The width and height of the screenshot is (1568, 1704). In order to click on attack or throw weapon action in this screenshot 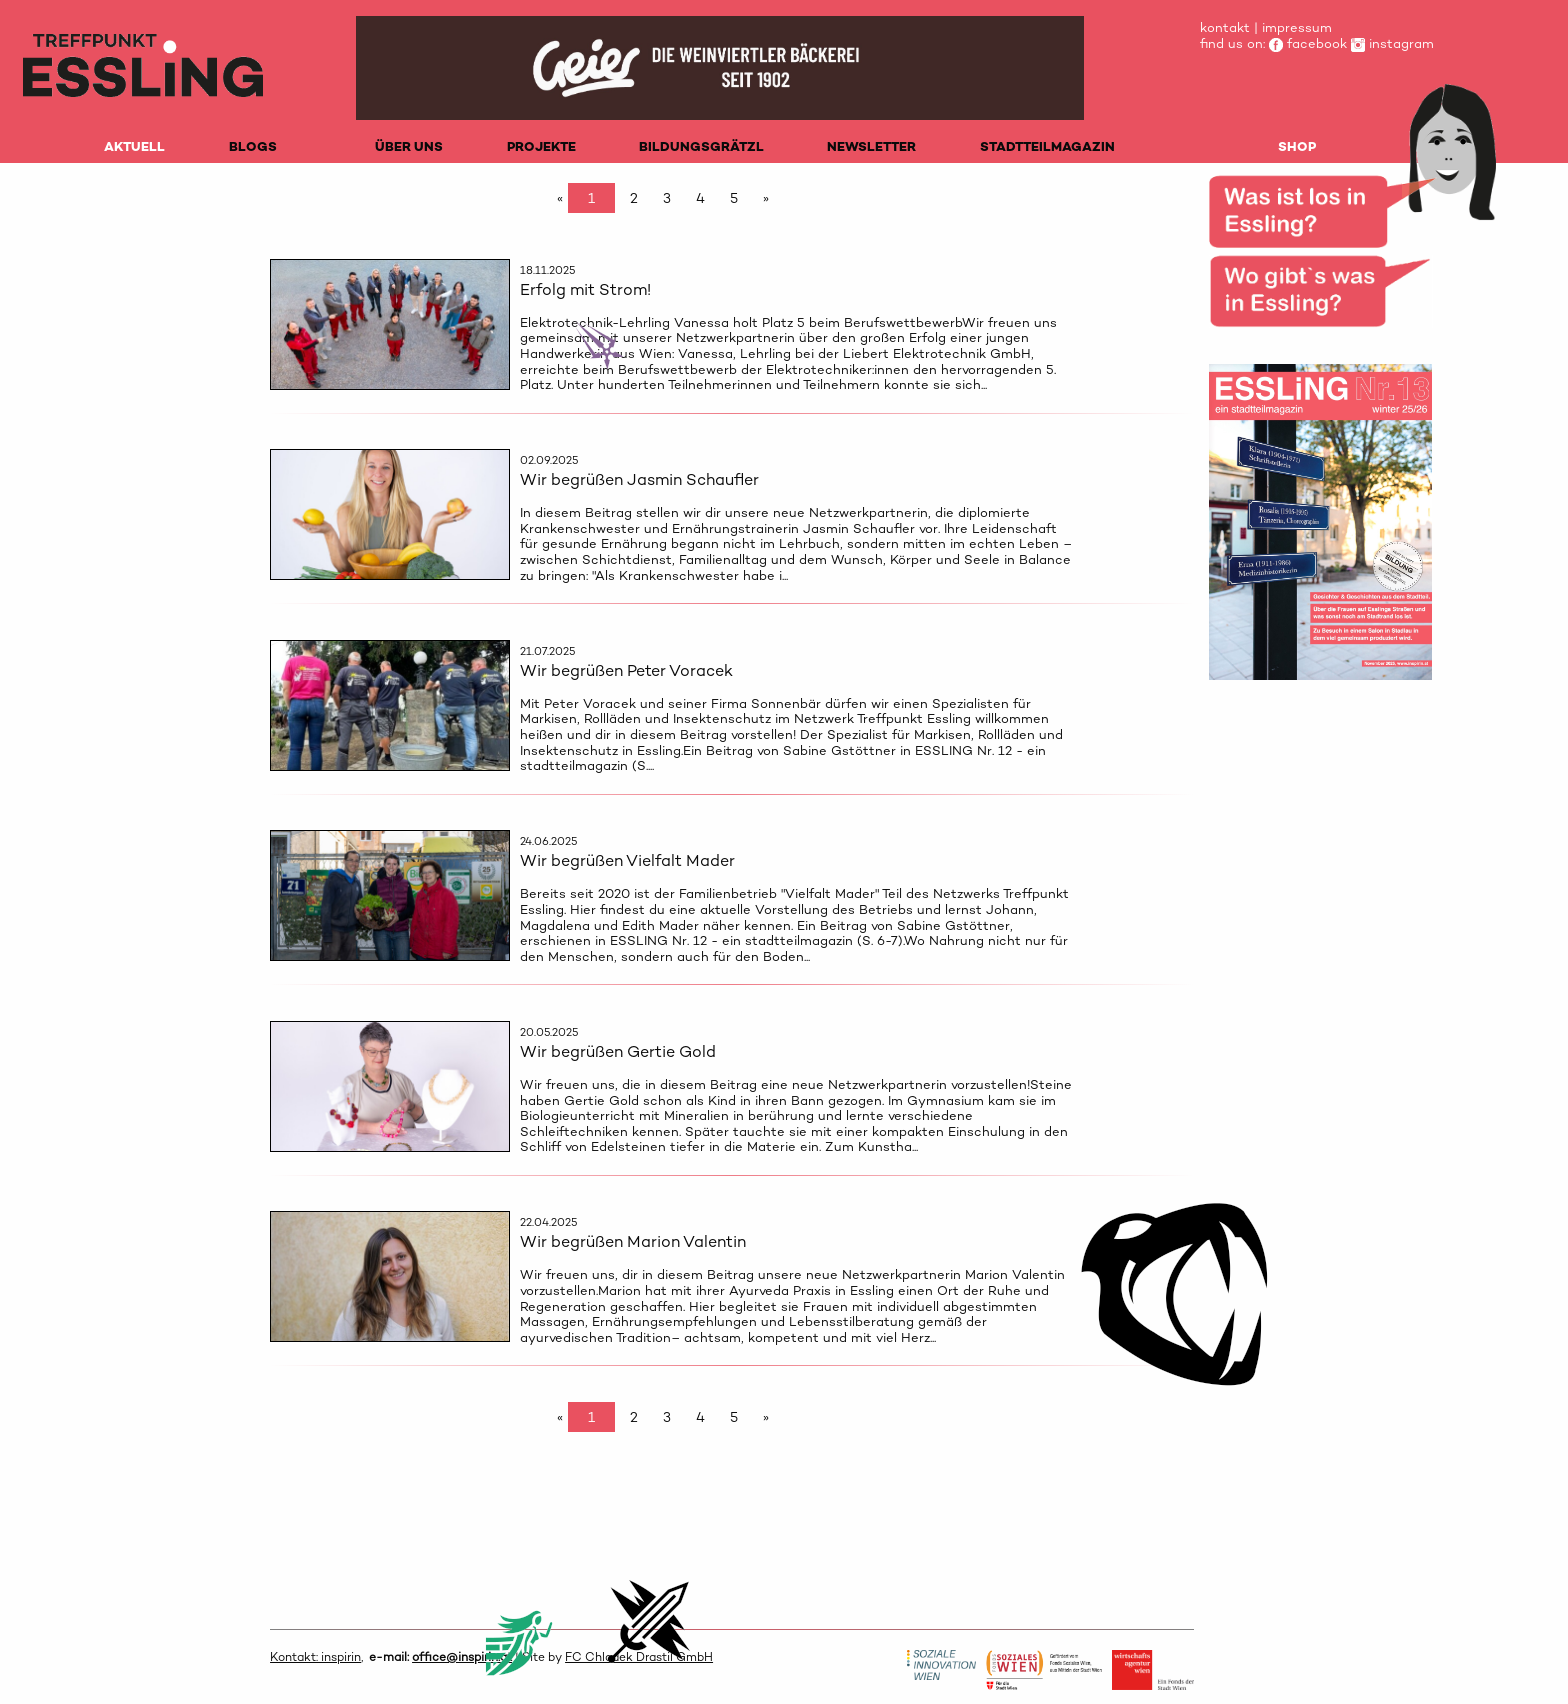, I will do `click(599, 345)`.